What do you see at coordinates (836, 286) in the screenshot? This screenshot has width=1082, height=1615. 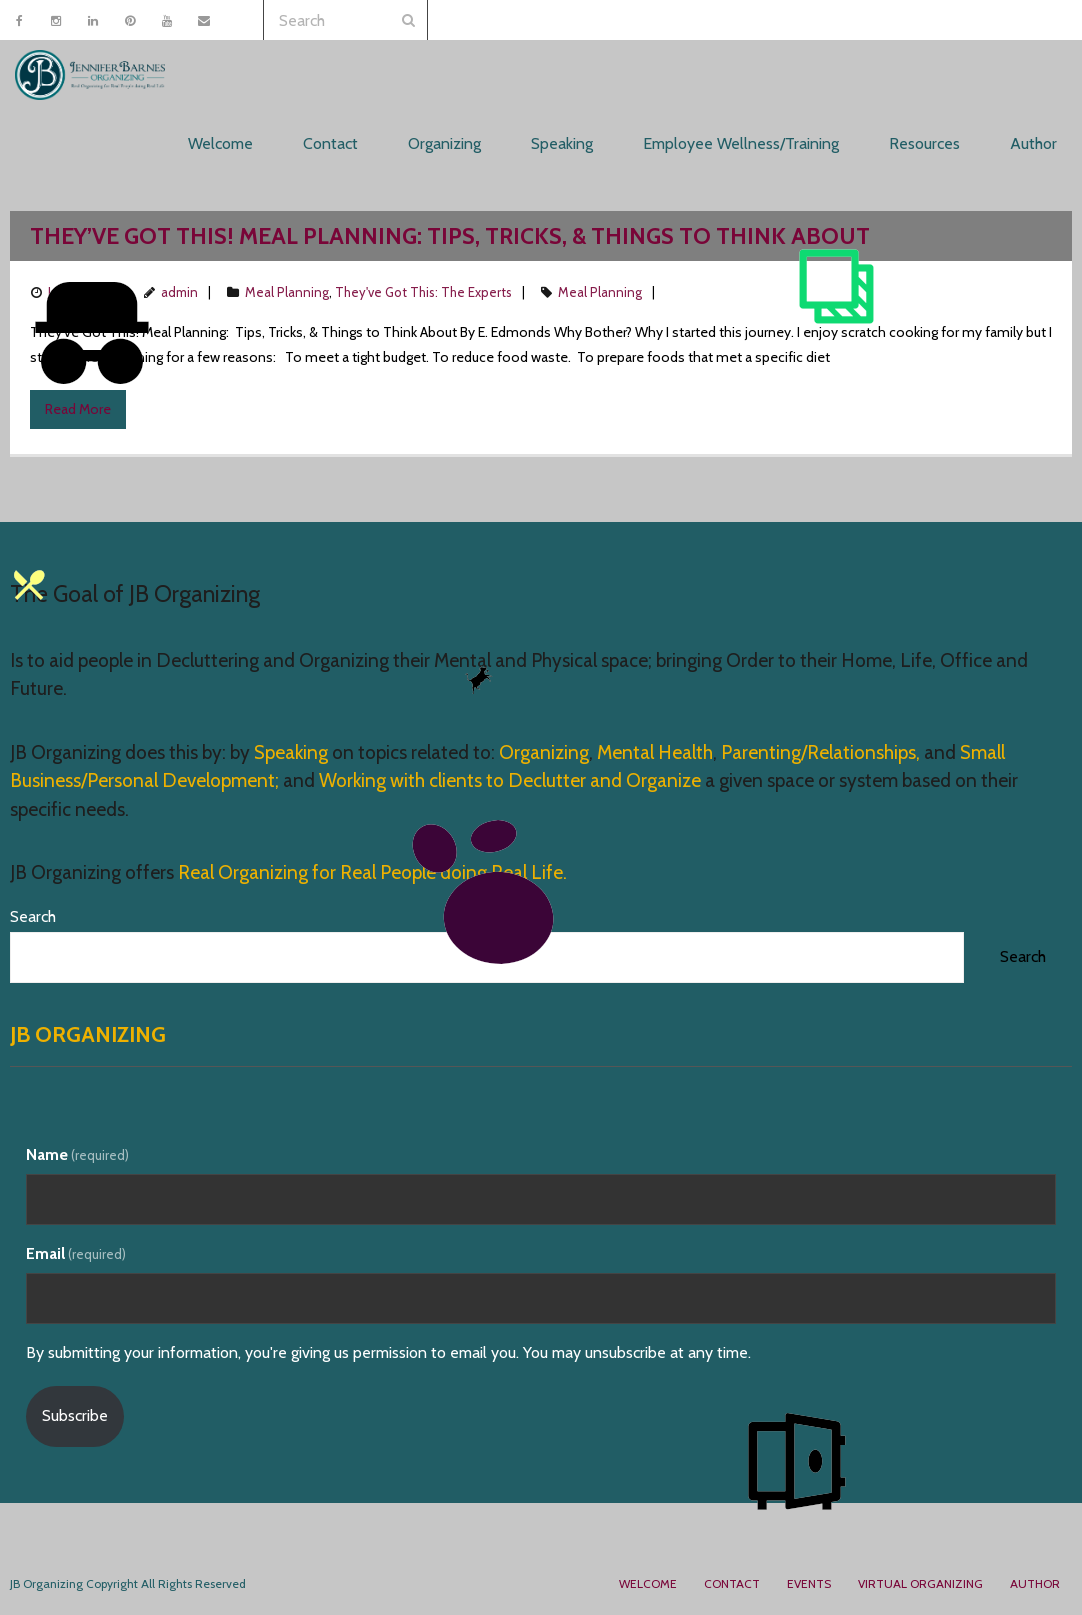 I see `apply shadow effect to selected element` at bounding box center [836, 286].